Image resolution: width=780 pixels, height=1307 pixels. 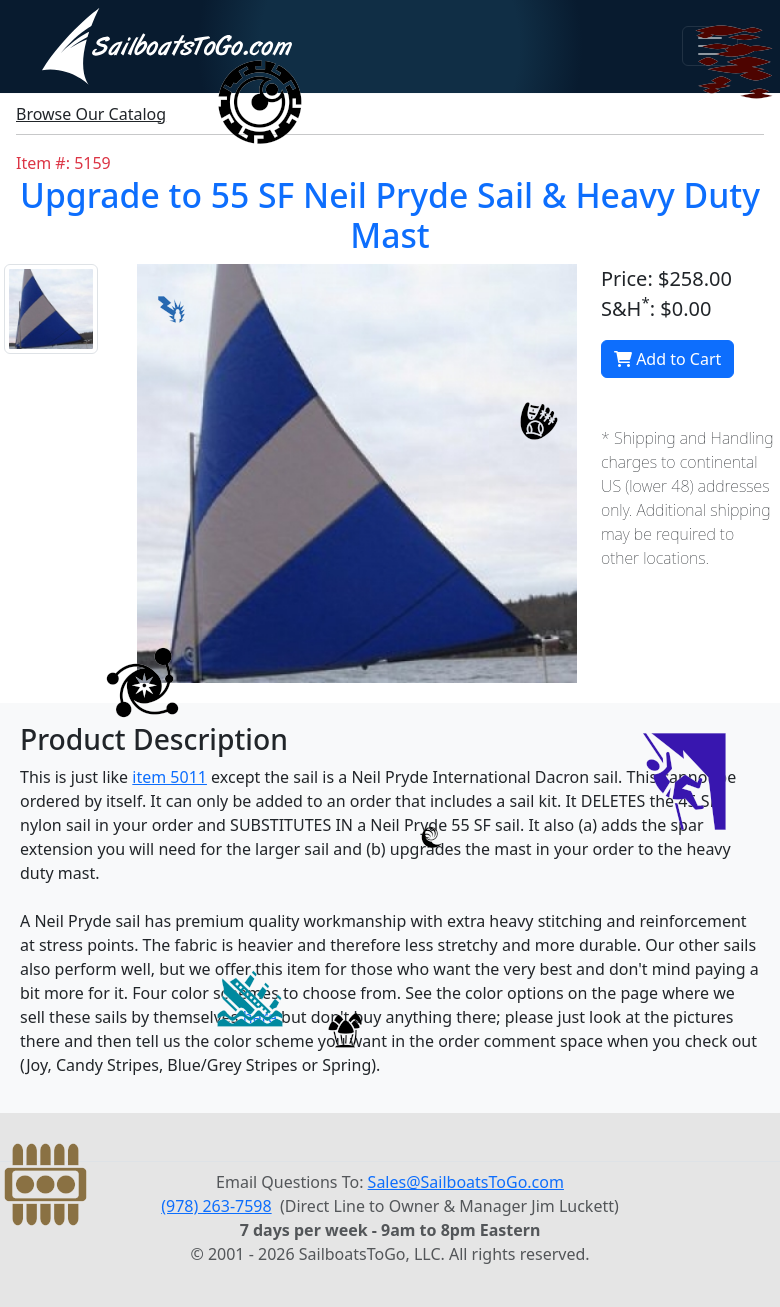 What do you see at coordinates (539, 421) in the screenshot?
I see `baseball or softball category` at bounding box center [539, 421].